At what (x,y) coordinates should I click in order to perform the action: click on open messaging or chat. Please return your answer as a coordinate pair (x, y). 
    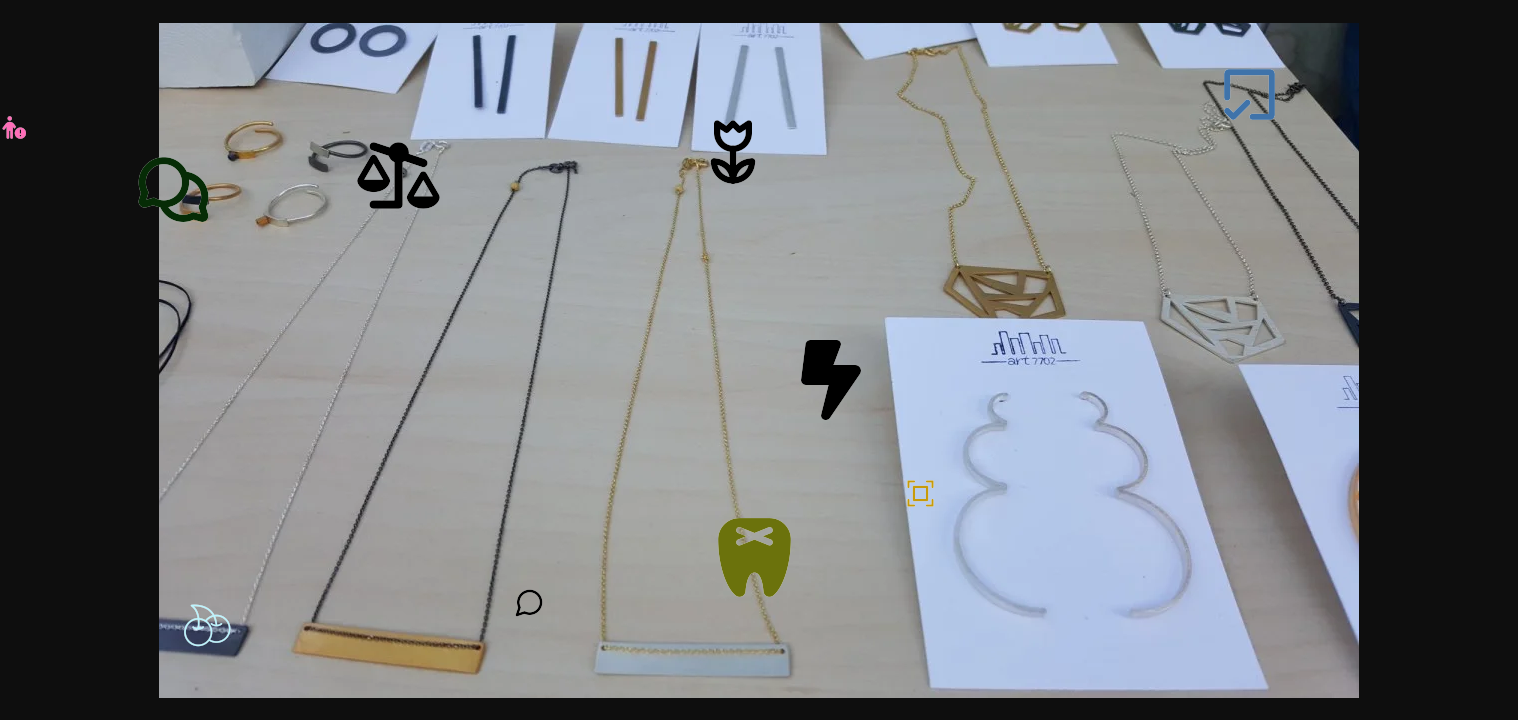
    Looking at the image, I should click on (529, 603).